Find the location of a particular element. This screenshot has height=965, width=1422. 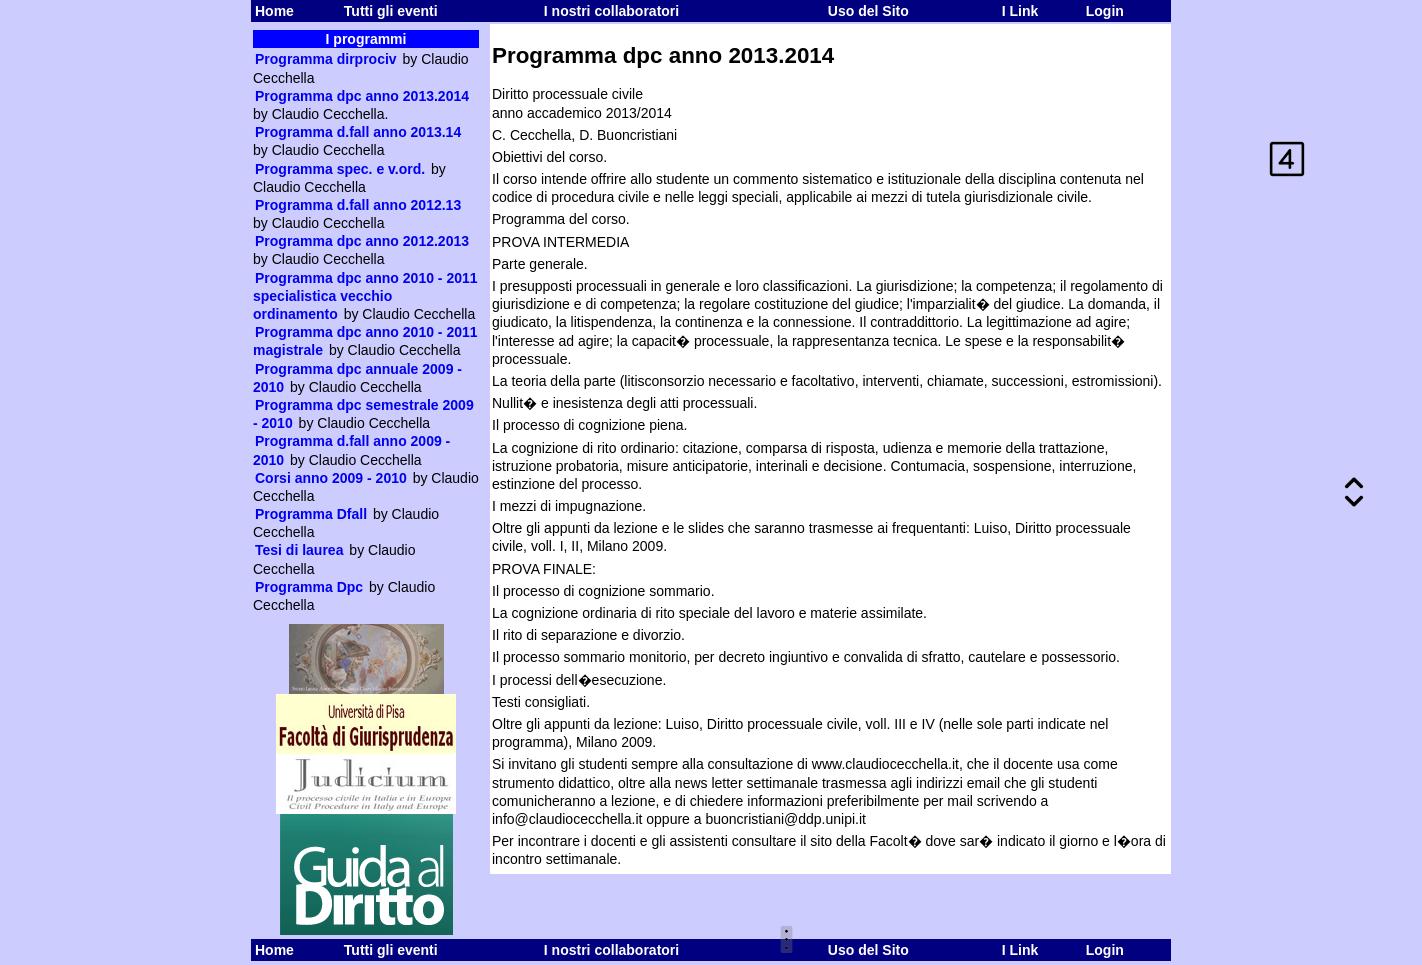

expand or collapse a dropdown menu is located at coordinates (1354, 492).